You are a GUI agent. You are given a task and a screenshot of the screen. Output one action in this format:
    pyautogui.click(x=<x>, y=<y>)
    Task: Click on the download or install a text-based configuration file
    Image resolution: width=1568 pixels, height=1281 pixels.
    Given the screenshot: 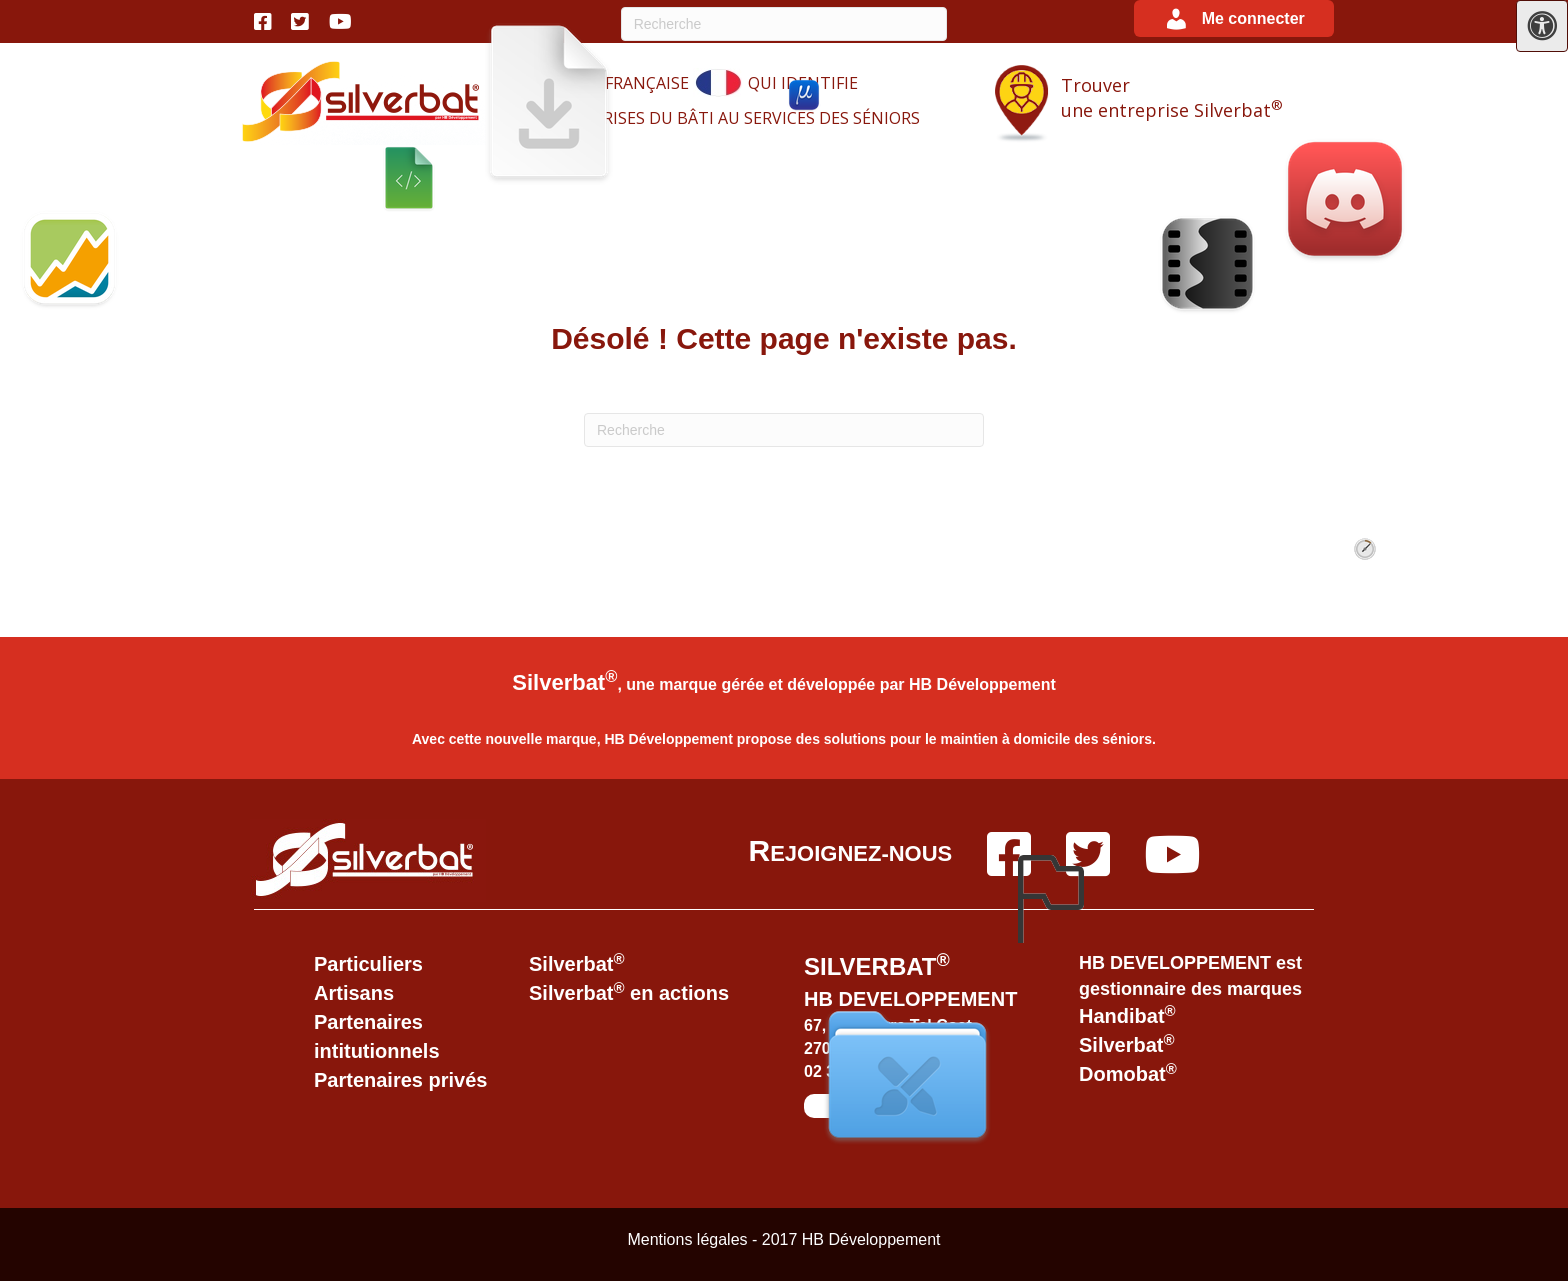 What is the action you would take?
    pyautogui.click(x=549, y=104)
    